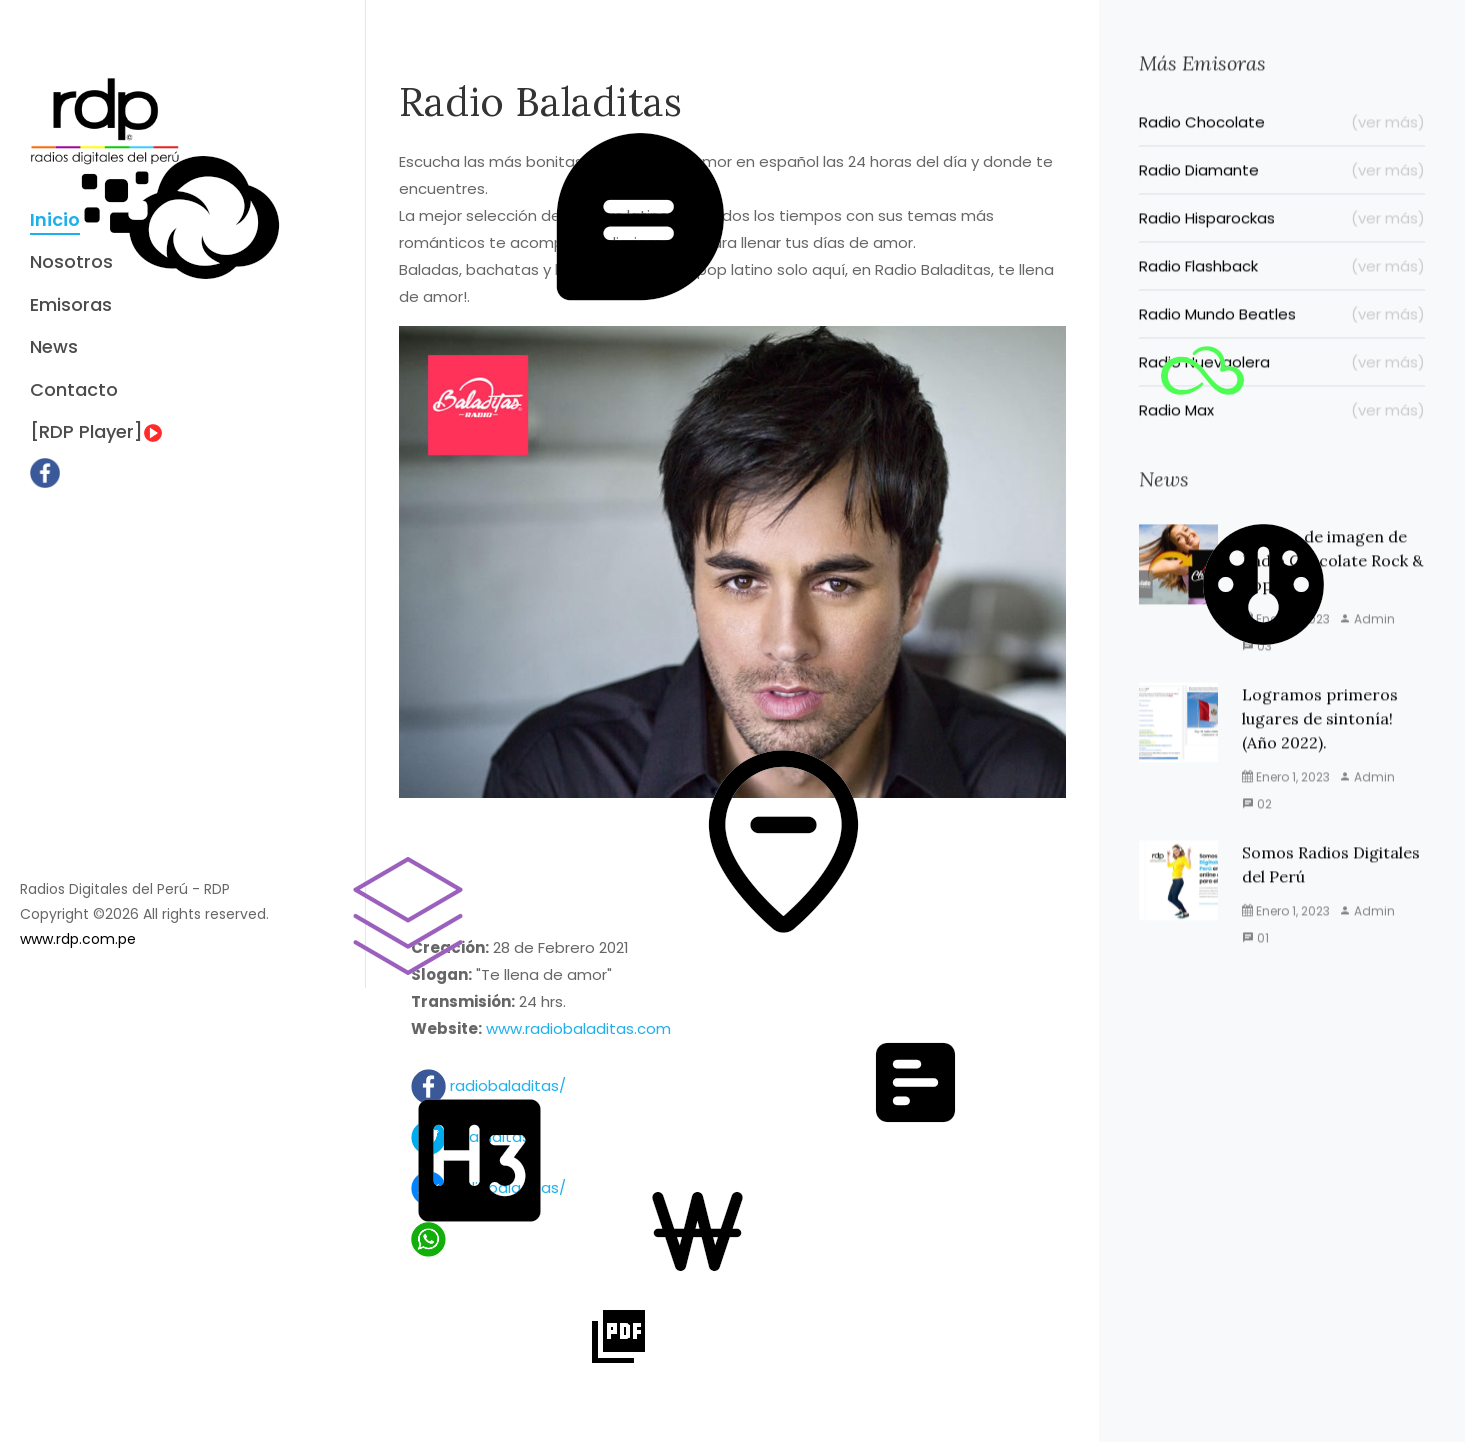  I want to click on skyatlas brand logo, so click(1202, 370).